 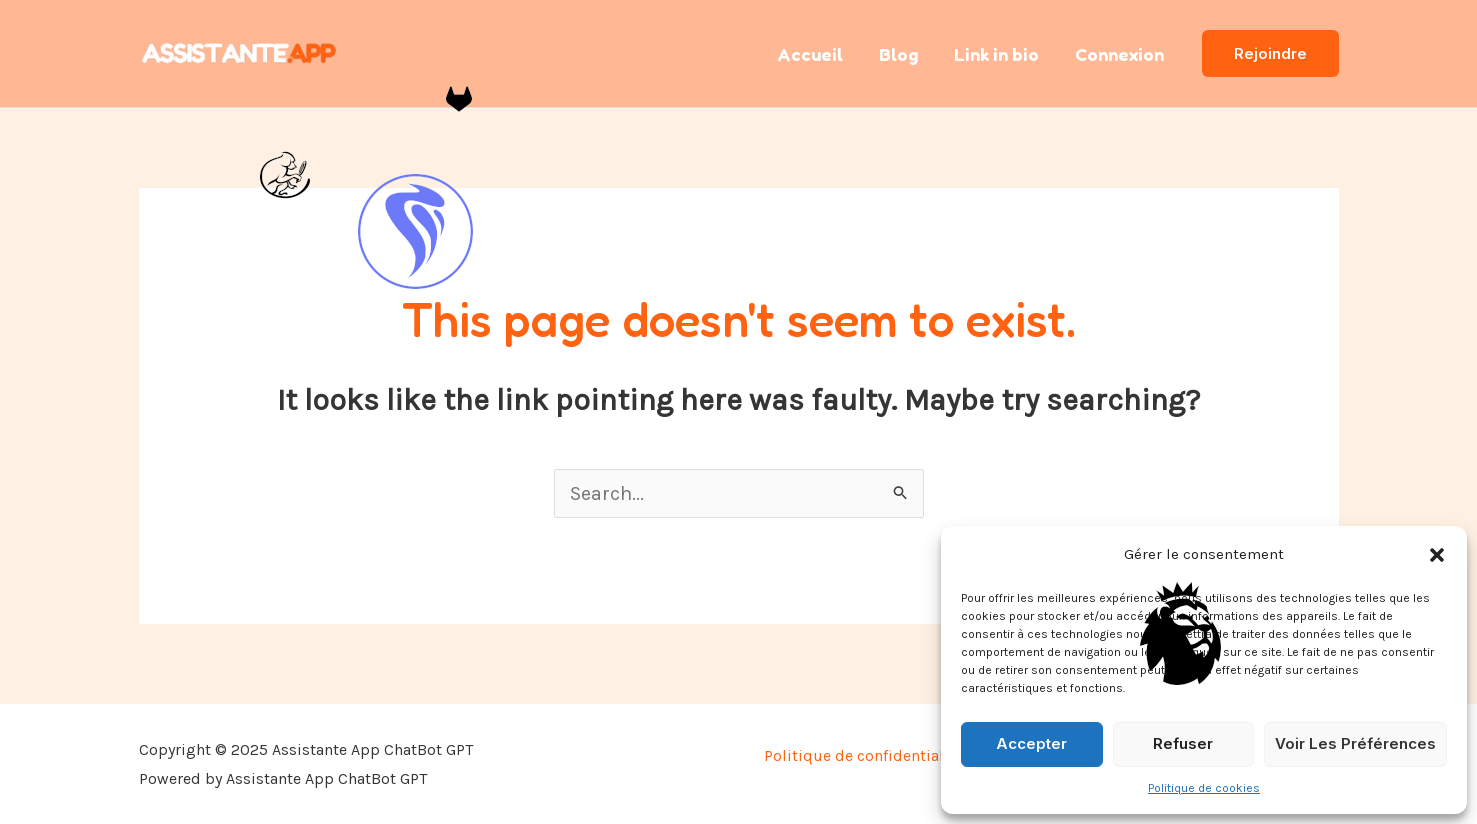 What do you see at coordinates (415, 231) in the screenshot?
I see `open CapRover dashboard` at bounding box center [415, 231].